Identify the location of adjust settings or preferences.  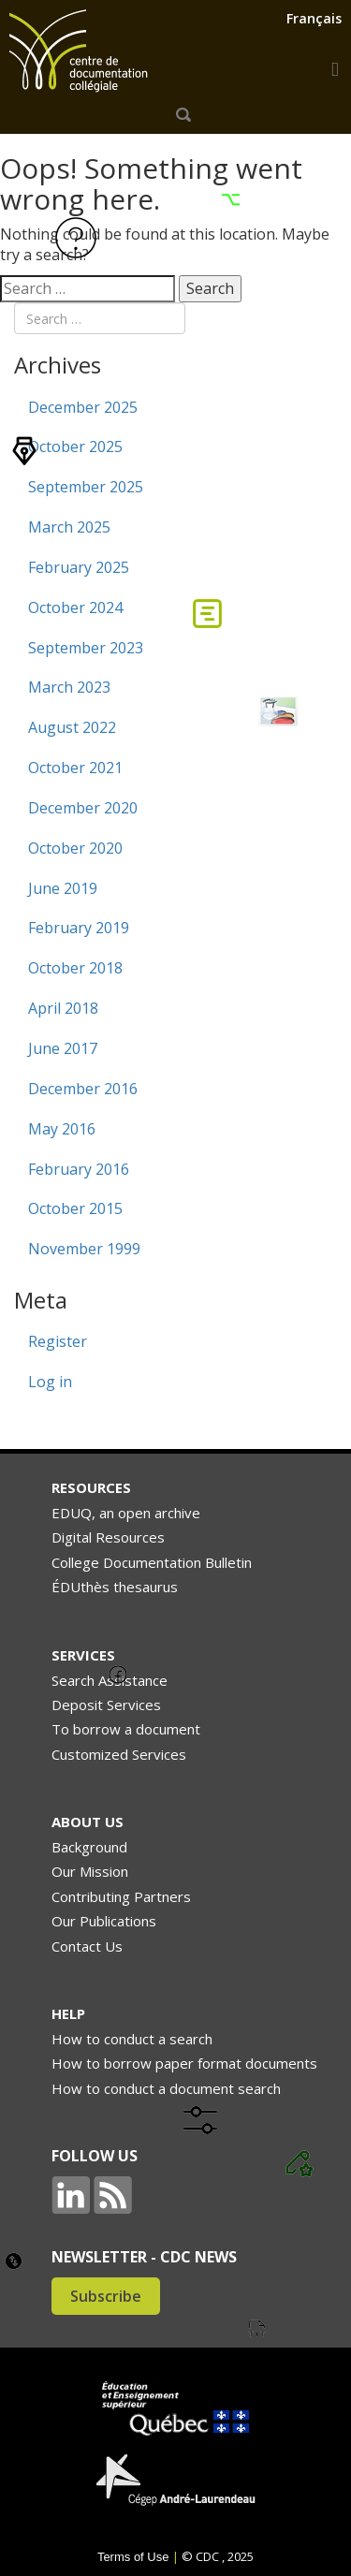
(200, 2120).